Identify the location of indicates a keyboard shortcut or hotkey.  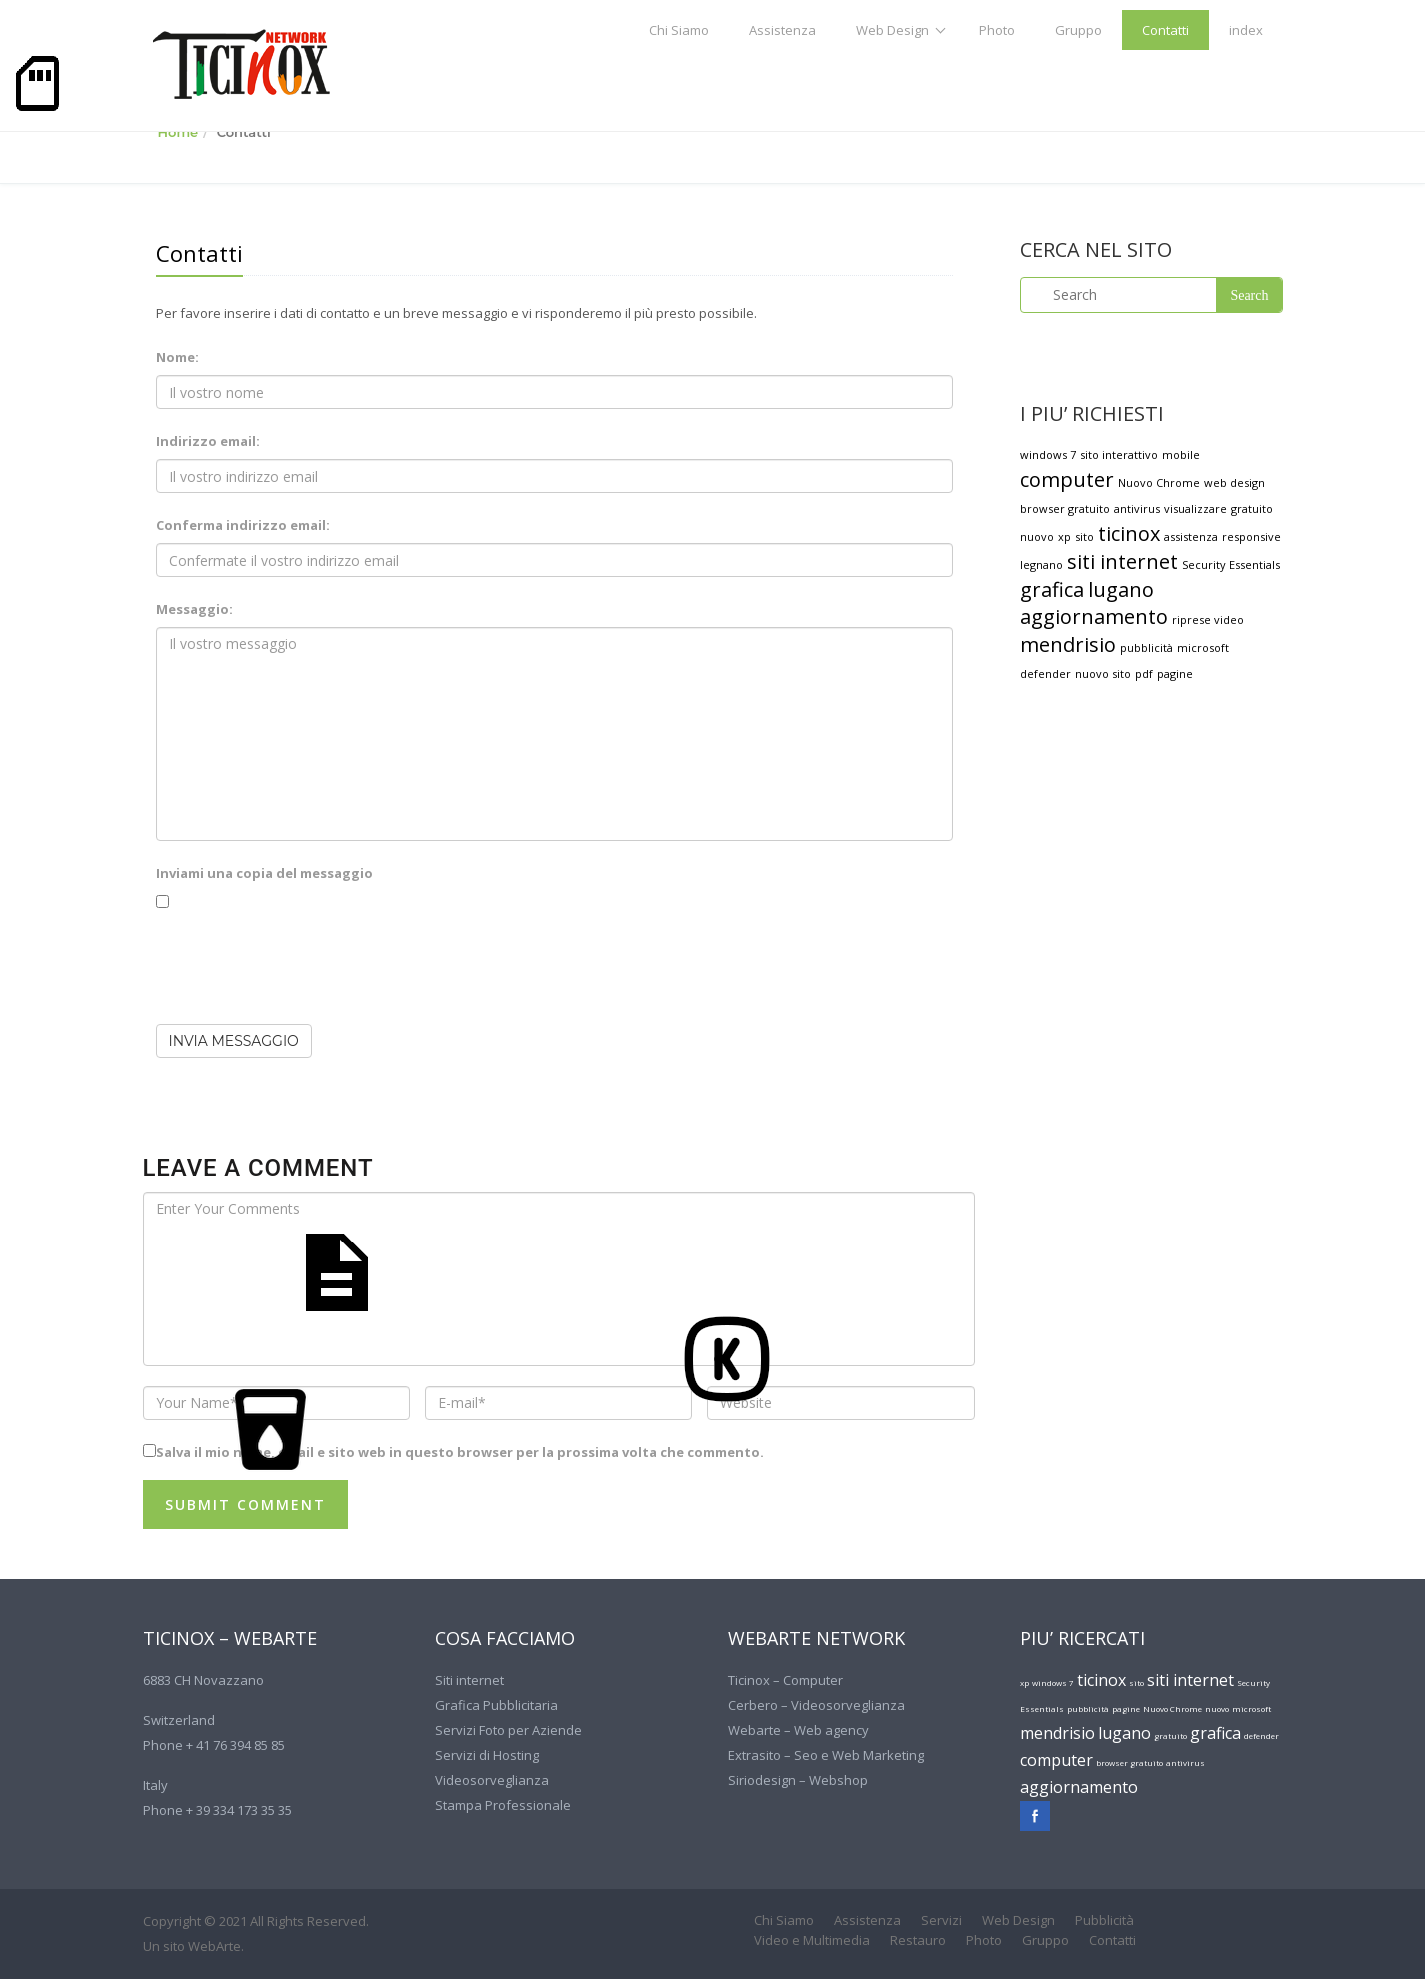
(727, 1359).